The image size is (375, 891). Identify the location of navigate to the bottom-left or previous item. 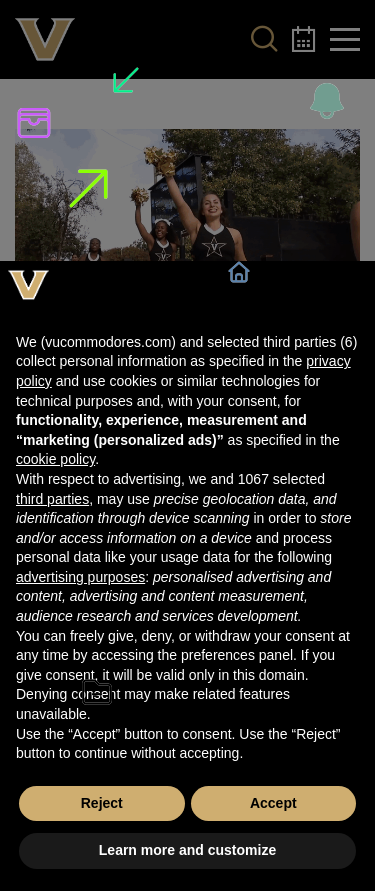
(126, 80).